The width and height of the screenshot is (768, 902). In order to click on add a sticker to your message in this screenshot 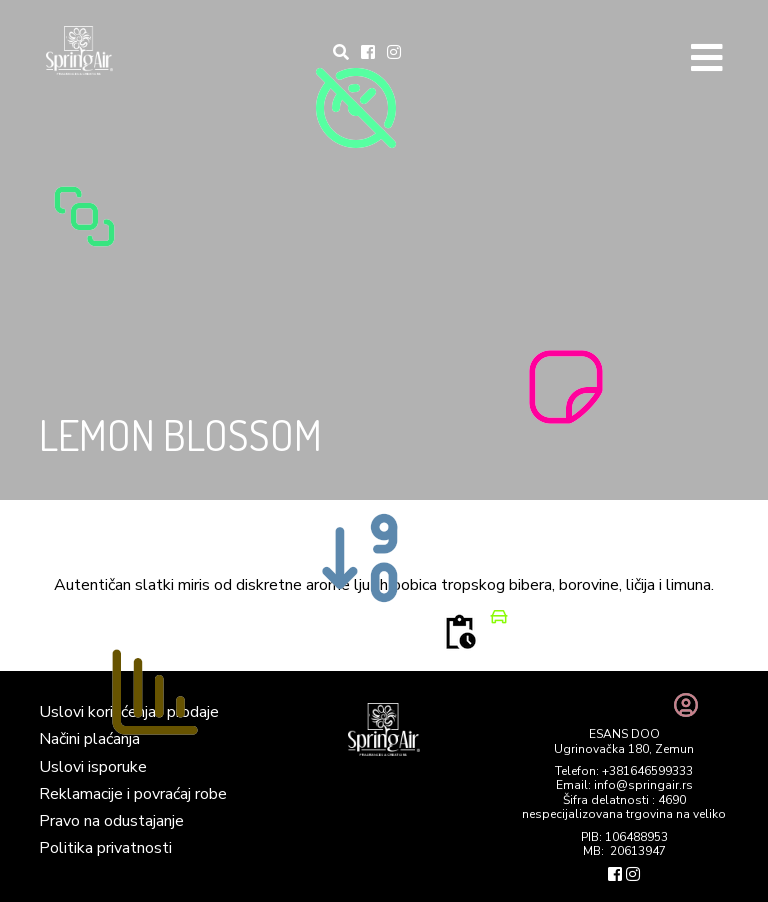, I will do `click(566, 387)`.